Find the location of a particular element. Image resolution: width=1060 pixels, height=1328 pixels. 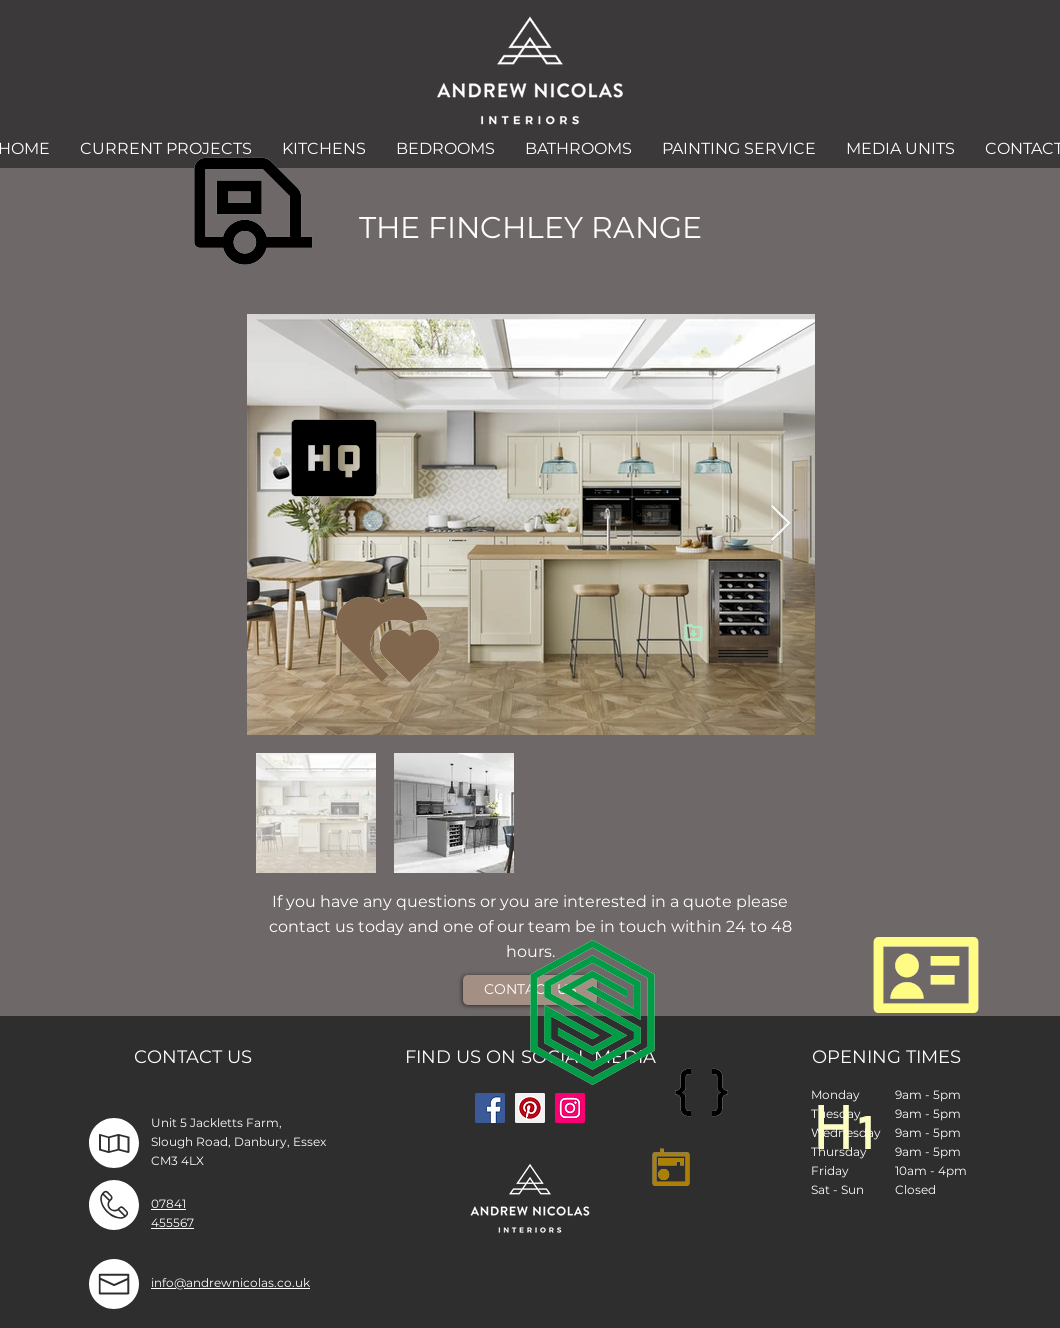

view caravan or RV rental options is located at coordinates (250, 208).